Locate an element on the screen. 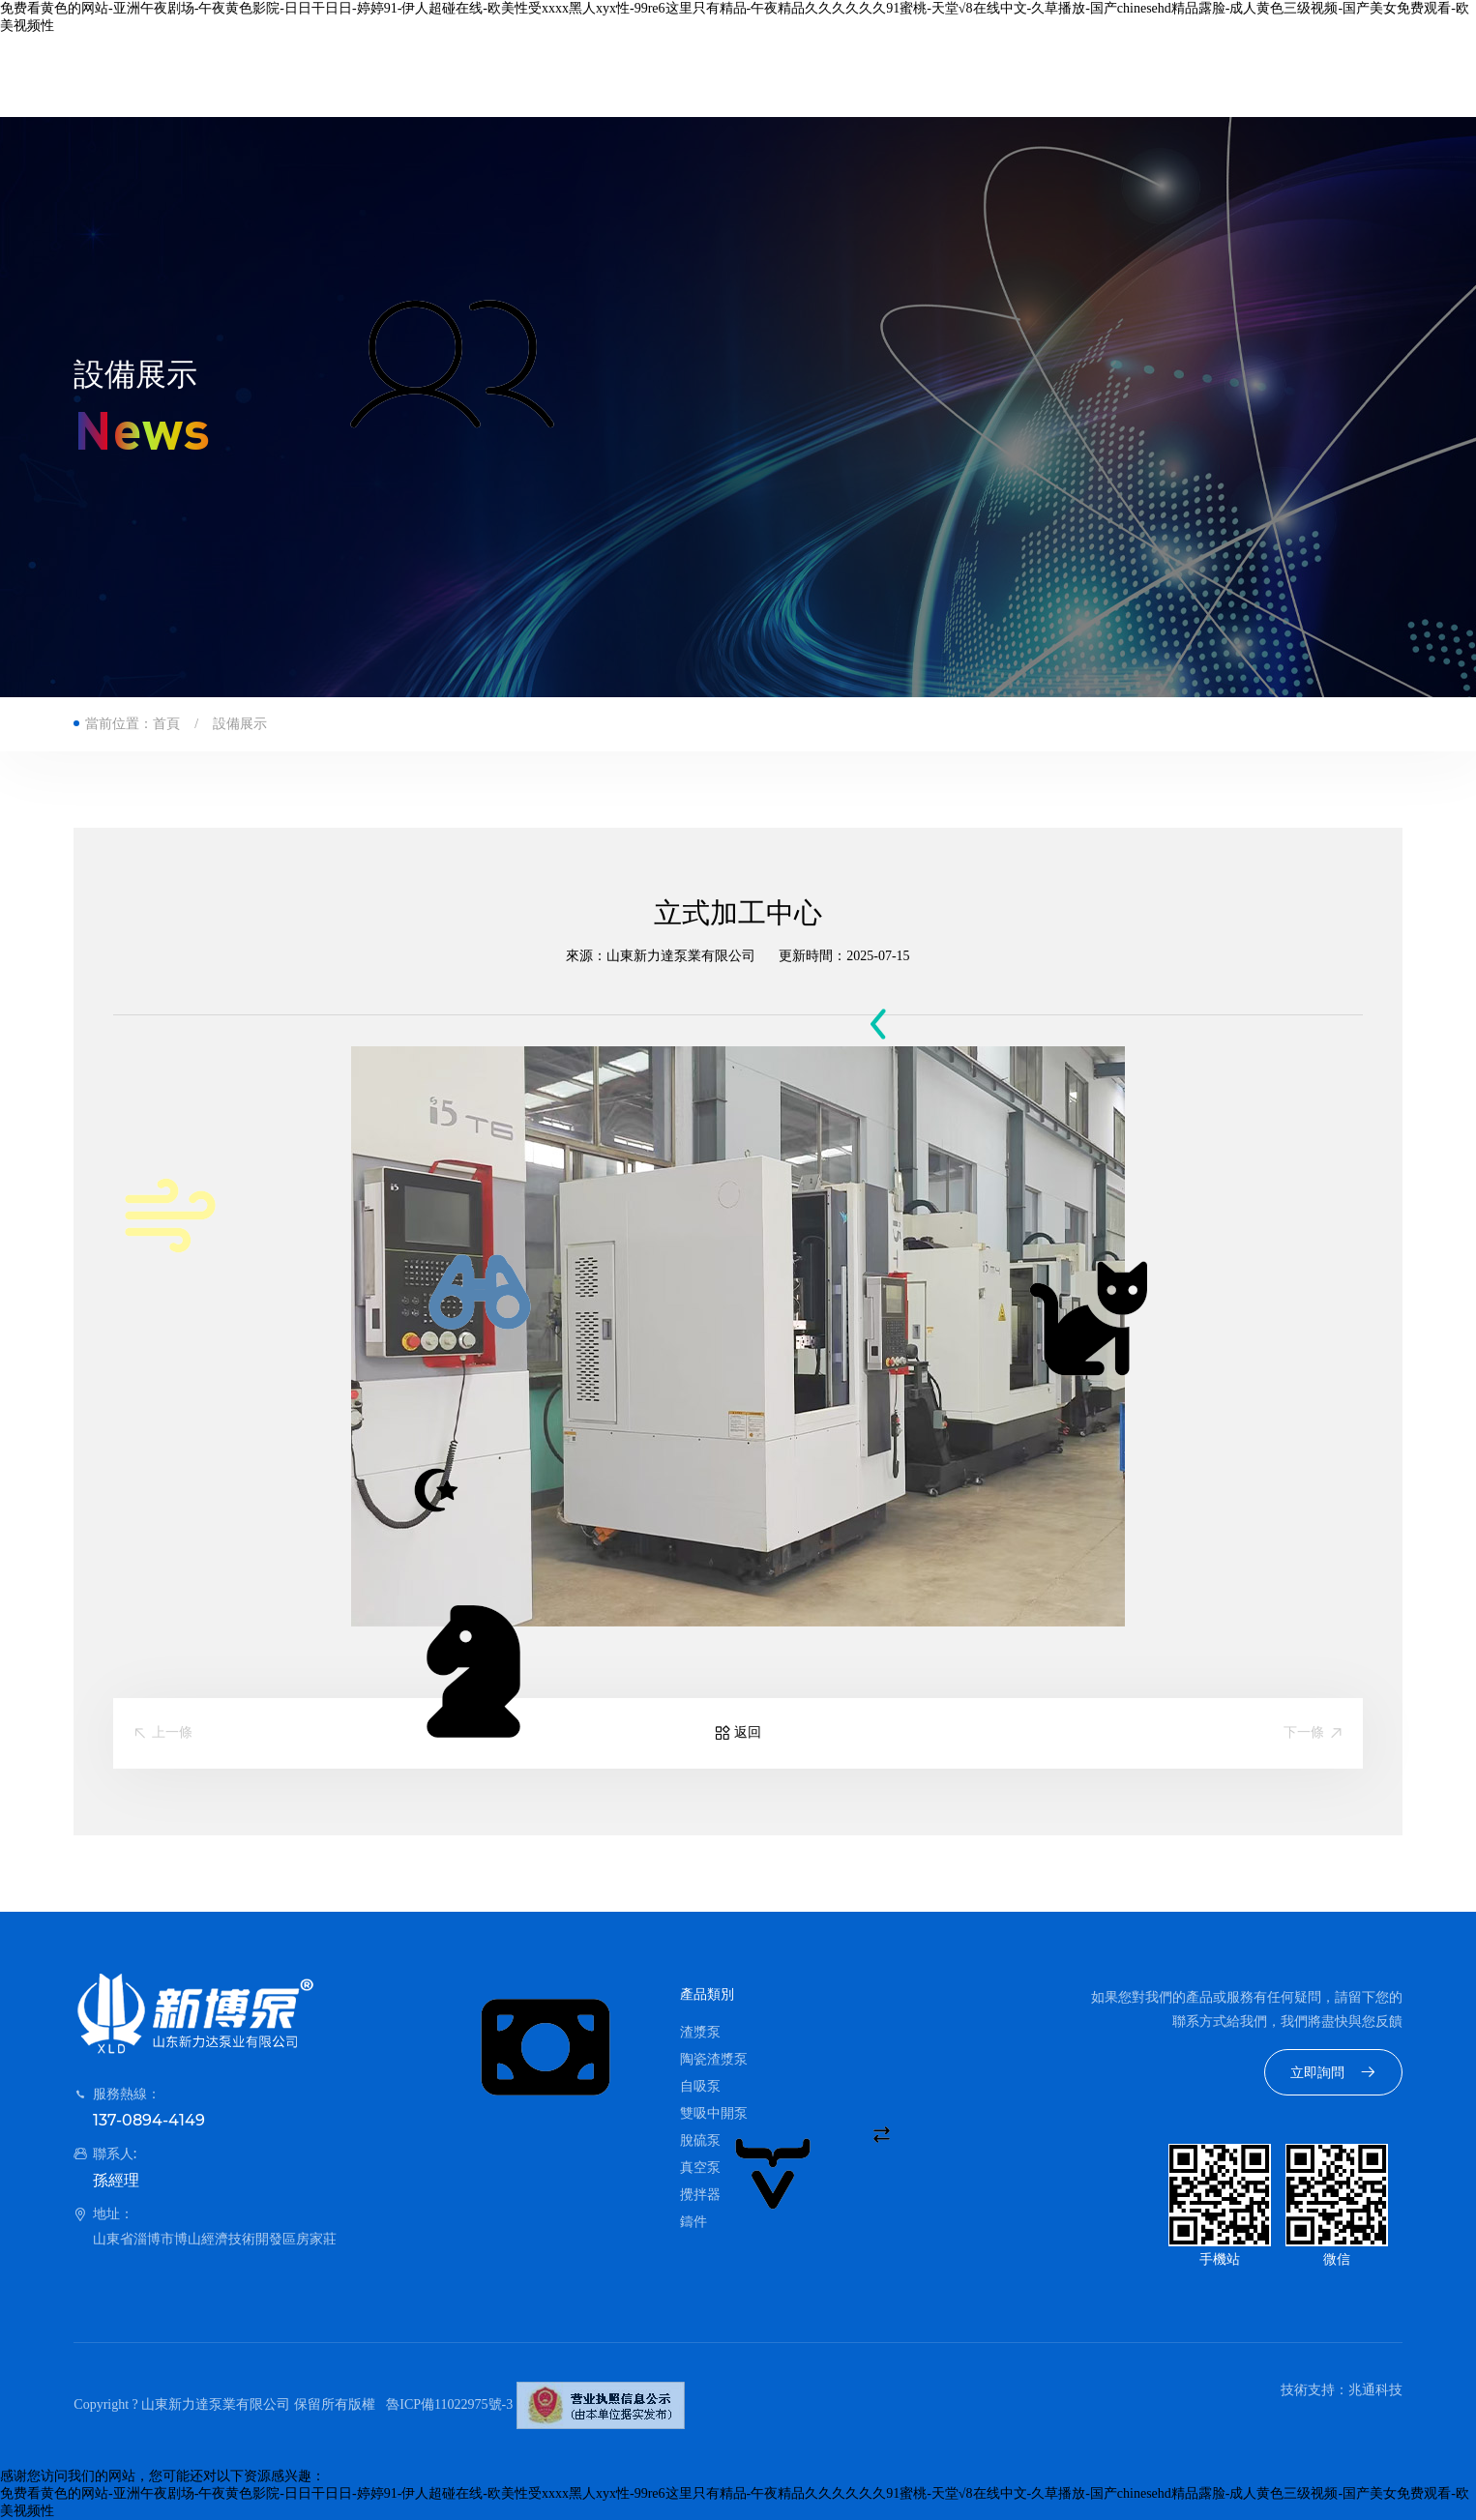  search or explore content is located at coordinates (480, 1284).